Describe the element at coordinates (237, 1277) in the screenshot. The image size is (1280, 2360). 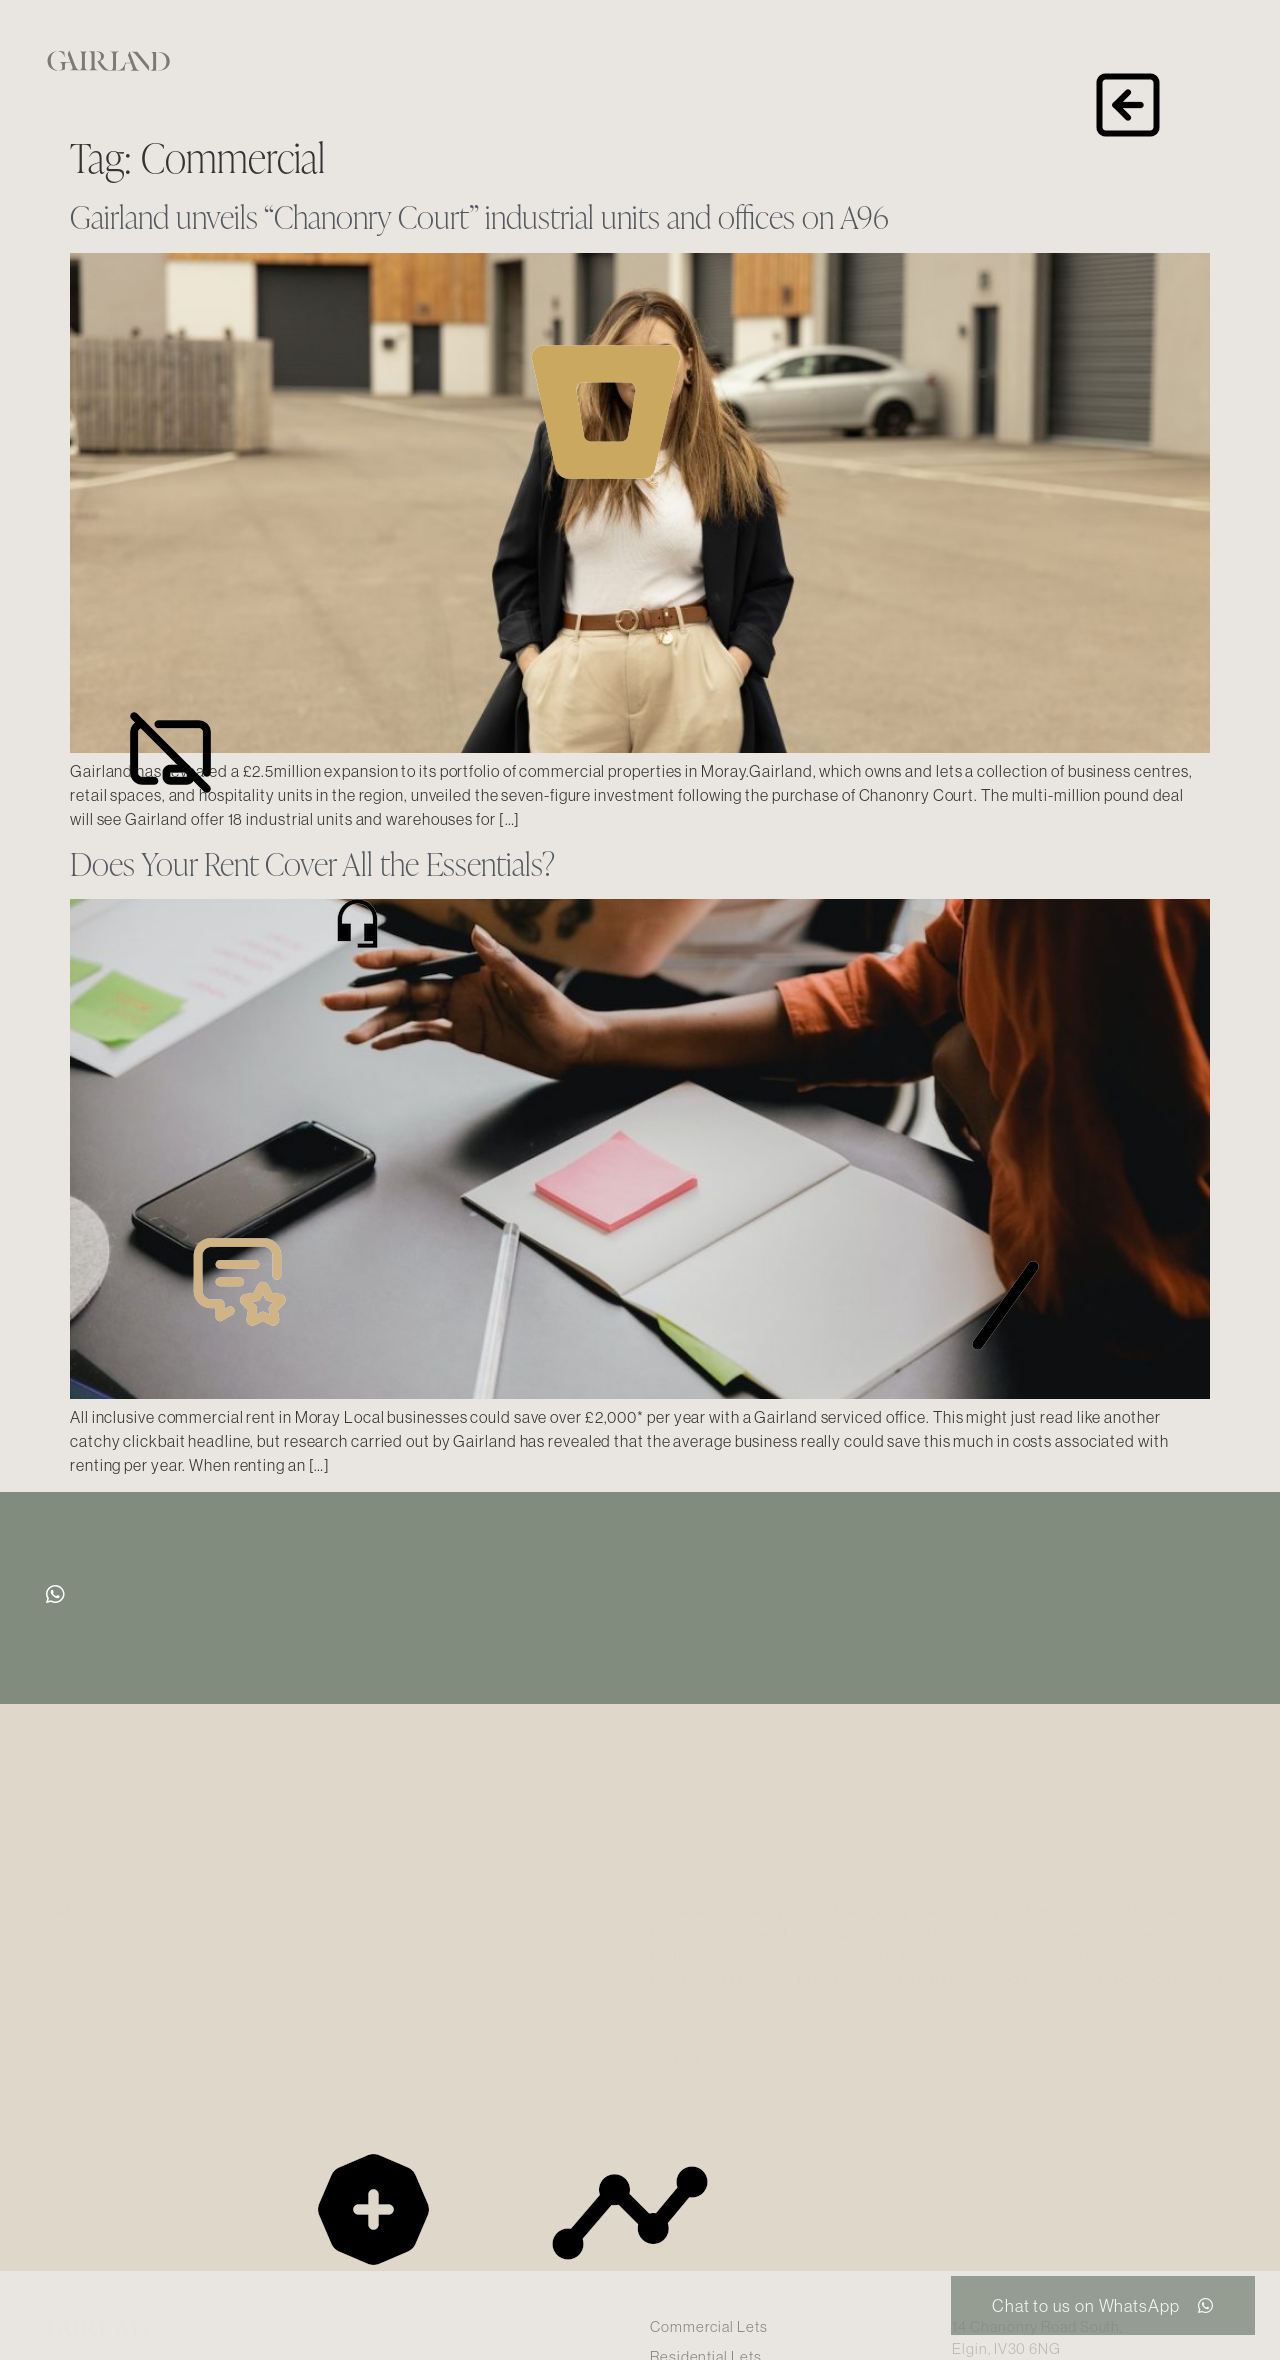
I see `view starred messages` at that location.